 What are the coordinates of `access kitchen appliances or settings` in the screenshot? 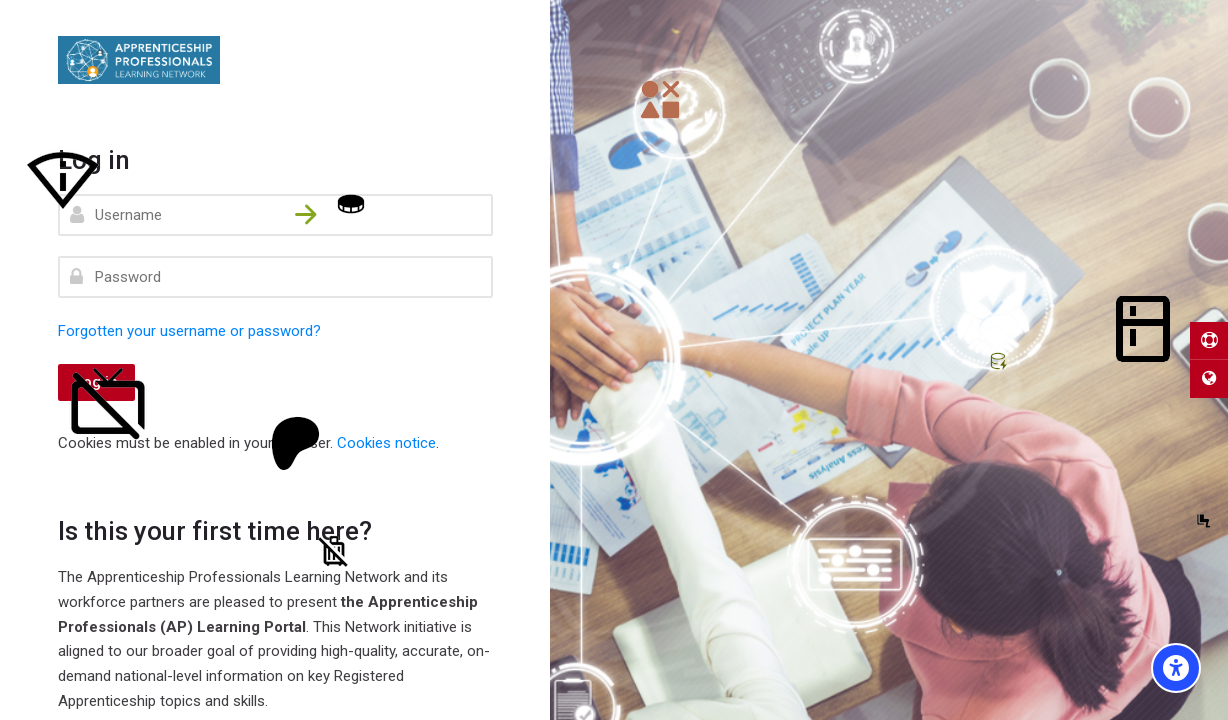 It's located at (1143, 329).